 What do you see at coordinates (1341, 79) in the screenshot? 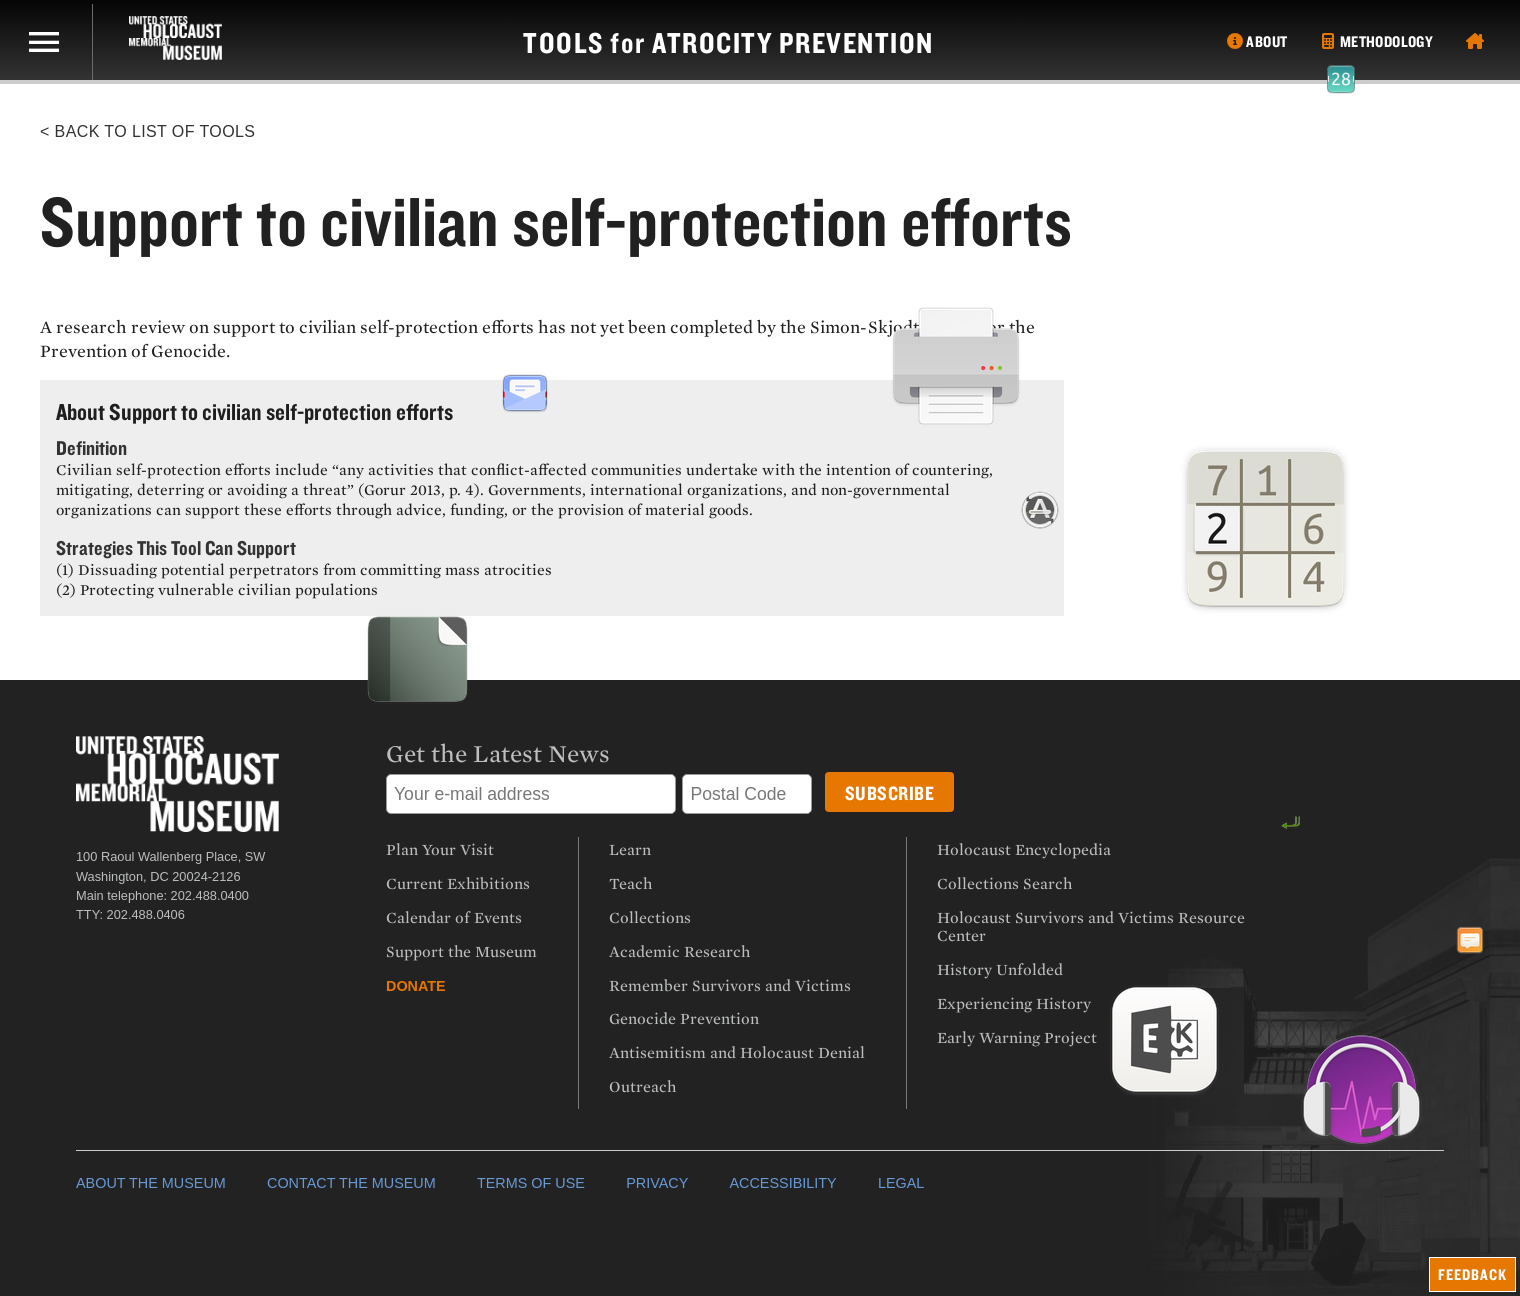
I see `open gnome calendar app` at bounding box center [1341, 79].